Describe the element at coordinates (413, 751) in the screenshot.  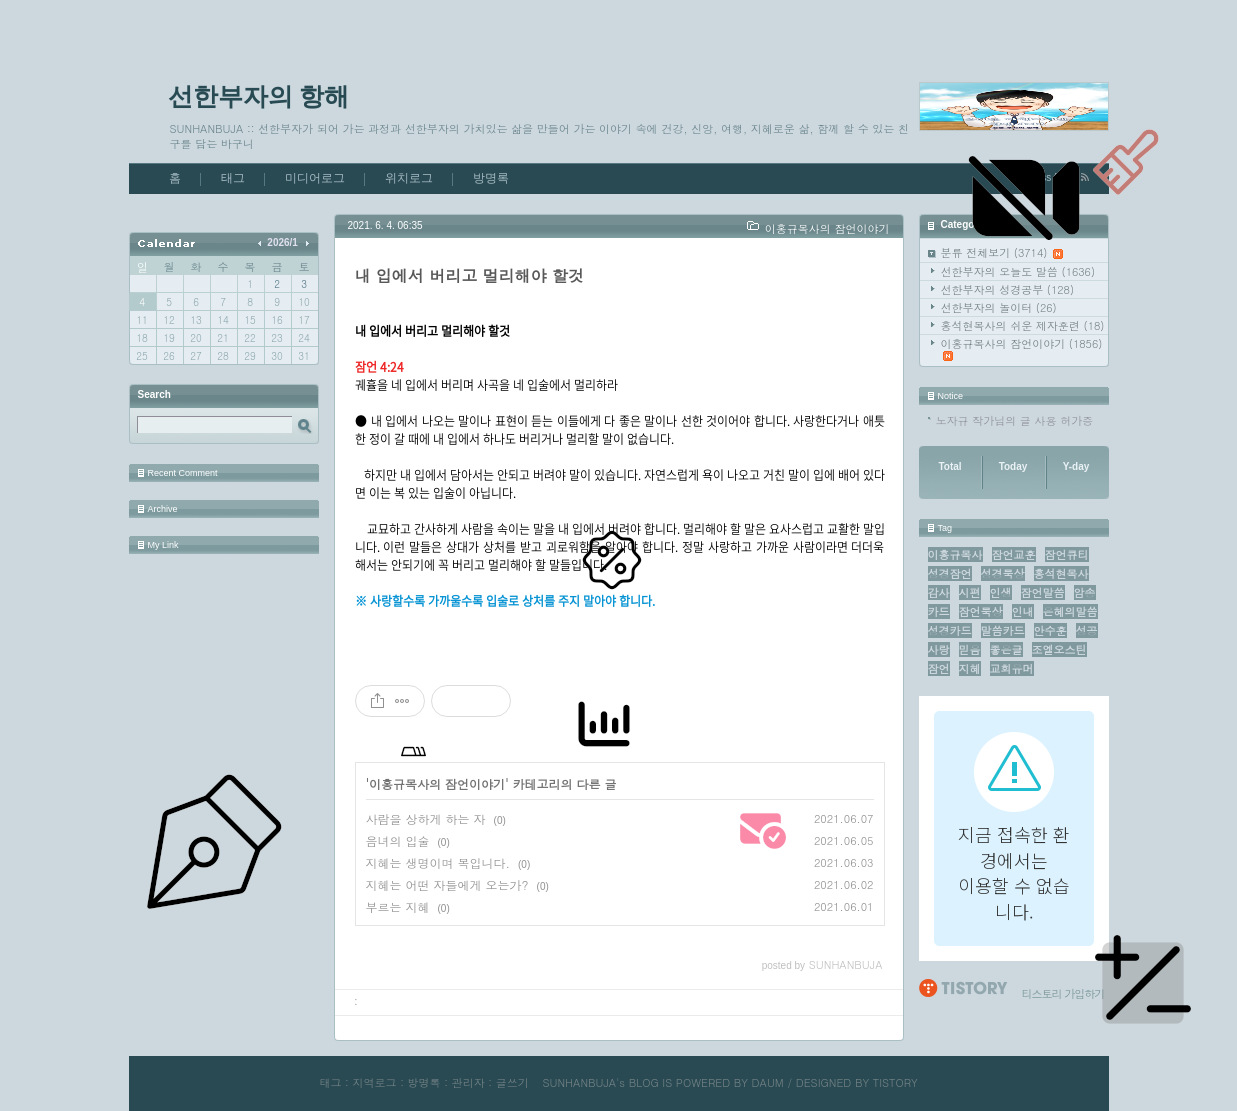
I see `switch between open browser tabs` at that location.